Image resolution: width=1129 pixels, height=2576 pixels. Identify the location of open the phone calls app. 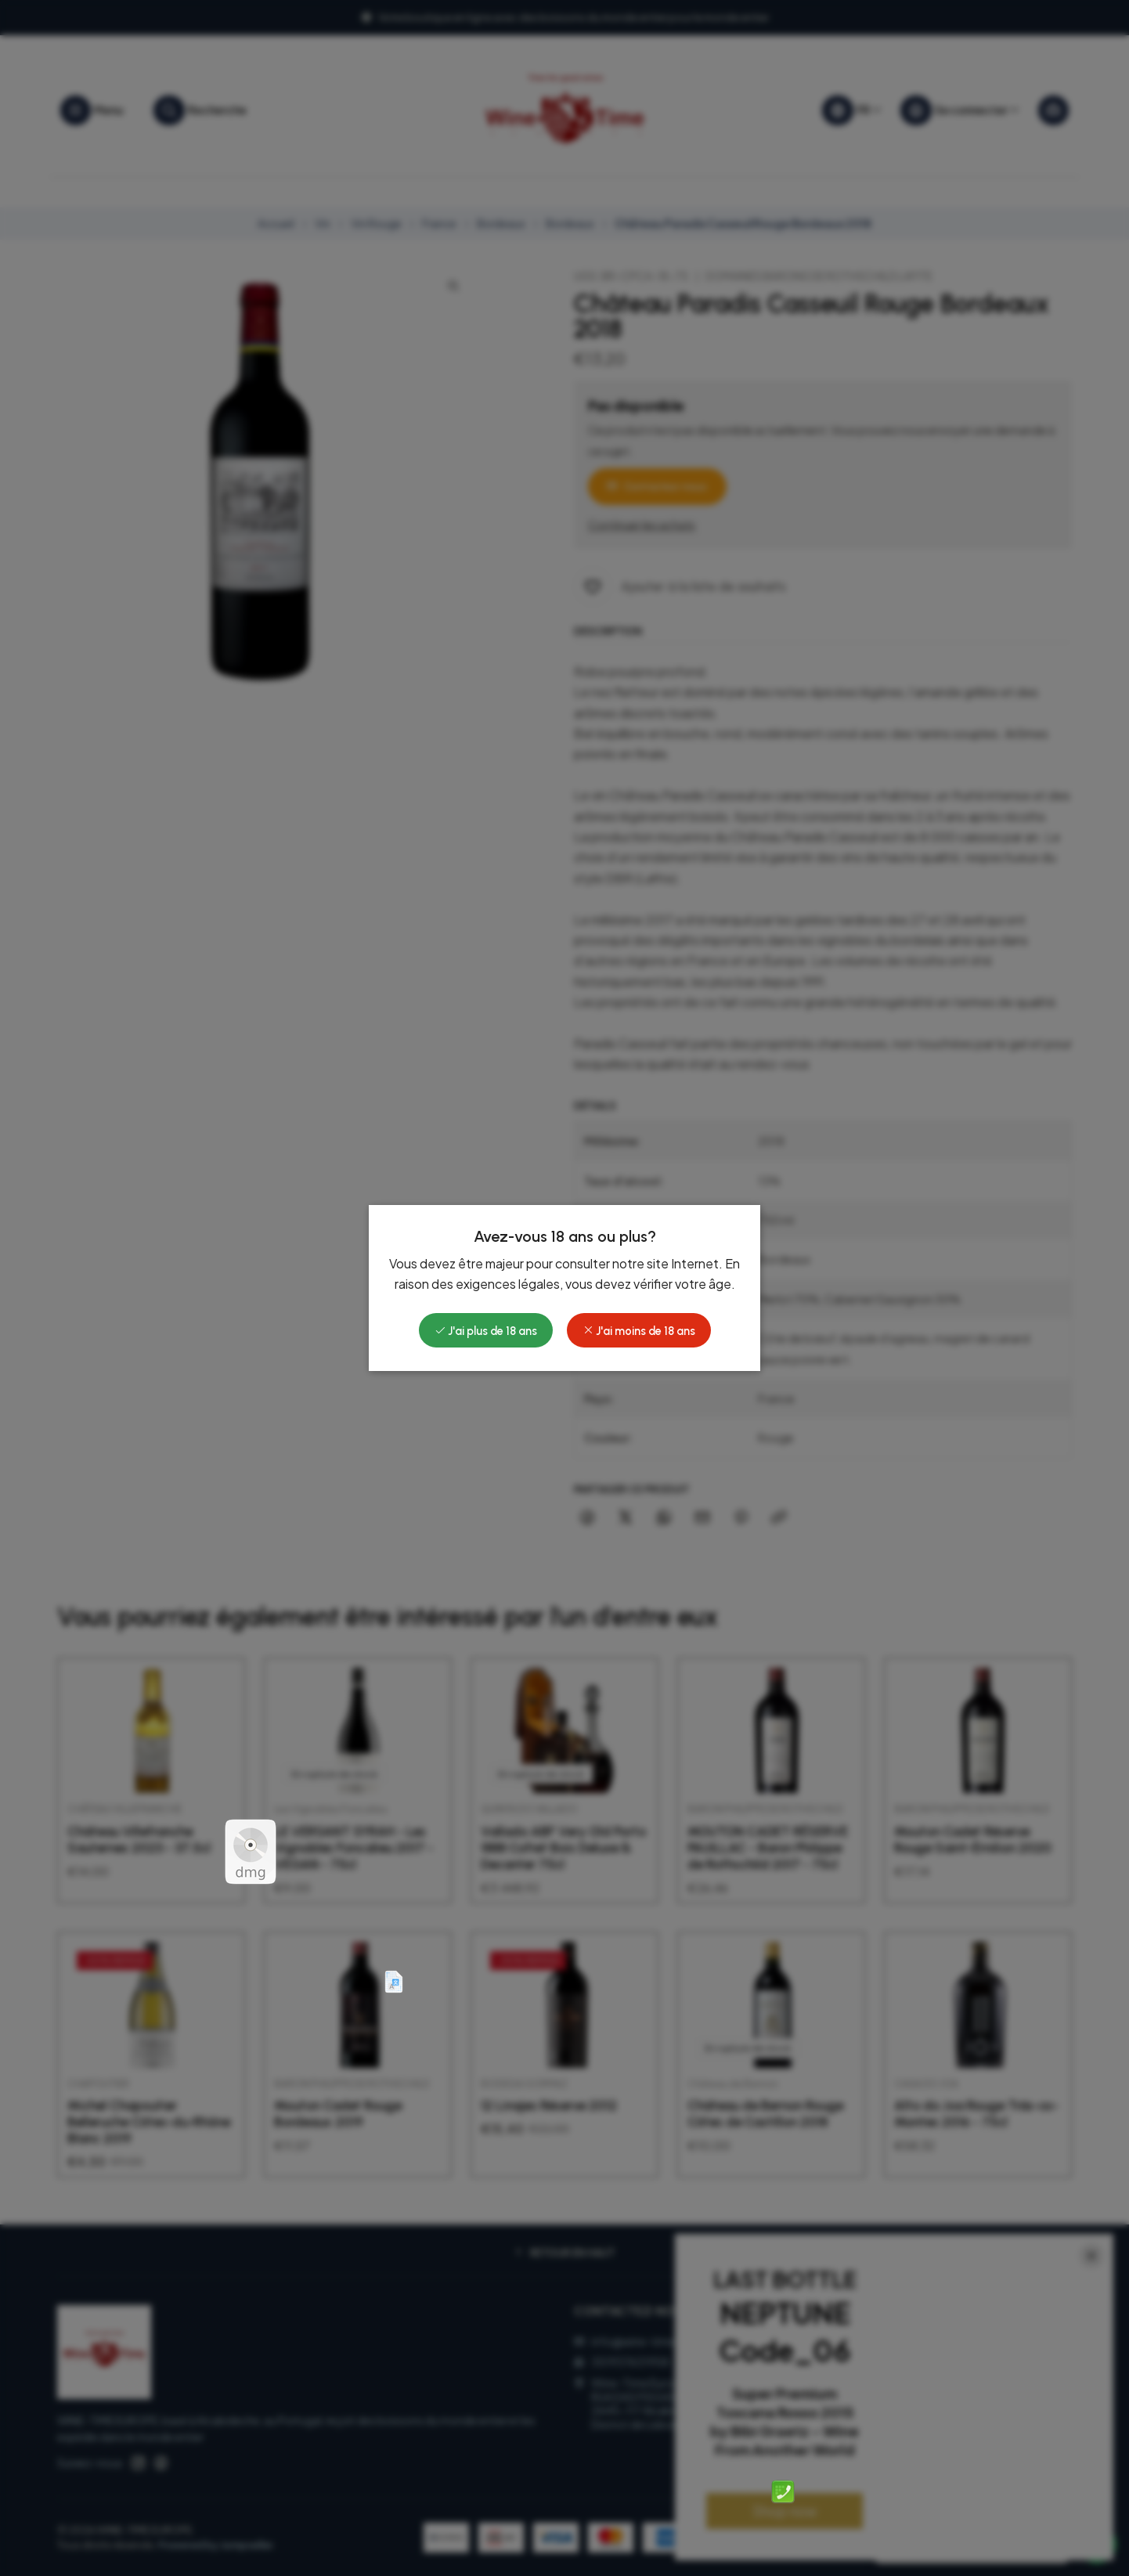
(783, 2491).